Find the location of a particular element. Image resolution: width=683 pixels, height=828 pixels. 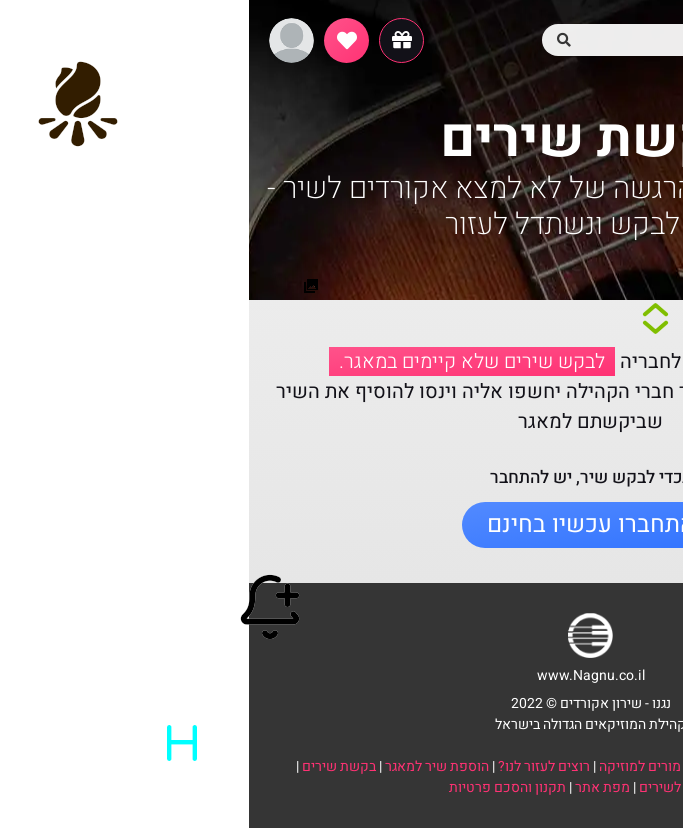

access your photo library is located at coordinates (311, 286).